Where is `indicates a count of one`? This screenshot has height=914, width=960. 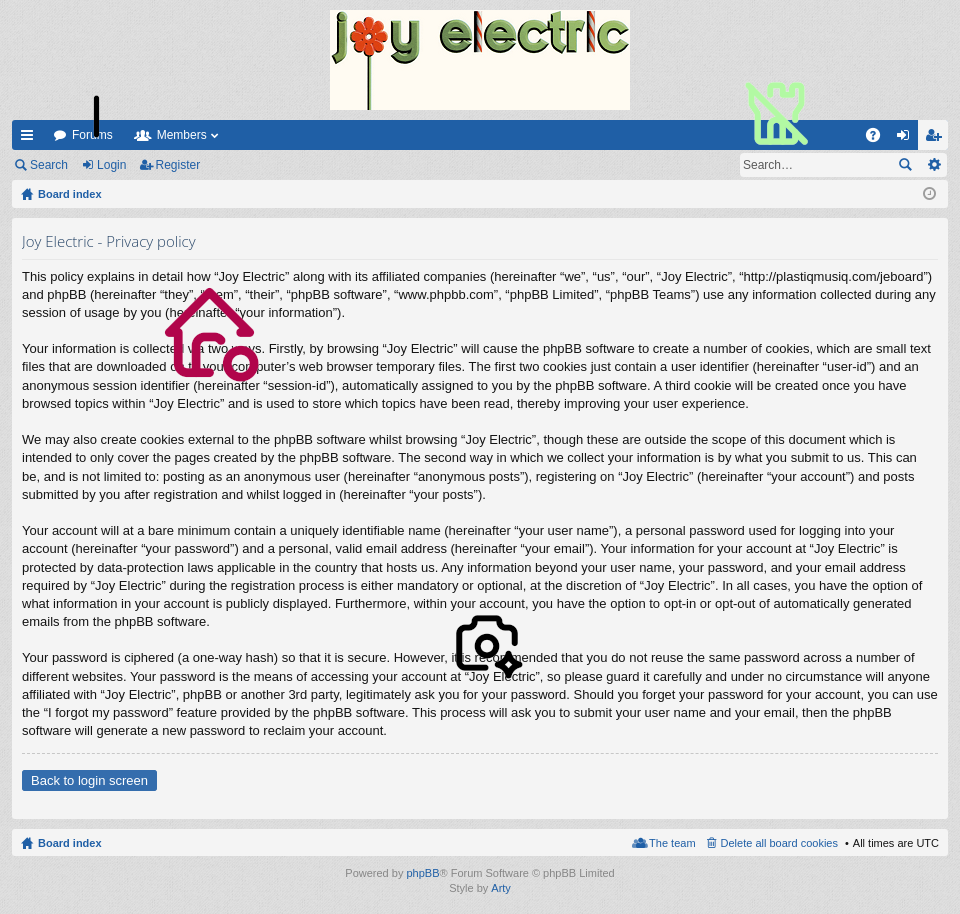
indicates a count of one is located at coordinates (96, 116).